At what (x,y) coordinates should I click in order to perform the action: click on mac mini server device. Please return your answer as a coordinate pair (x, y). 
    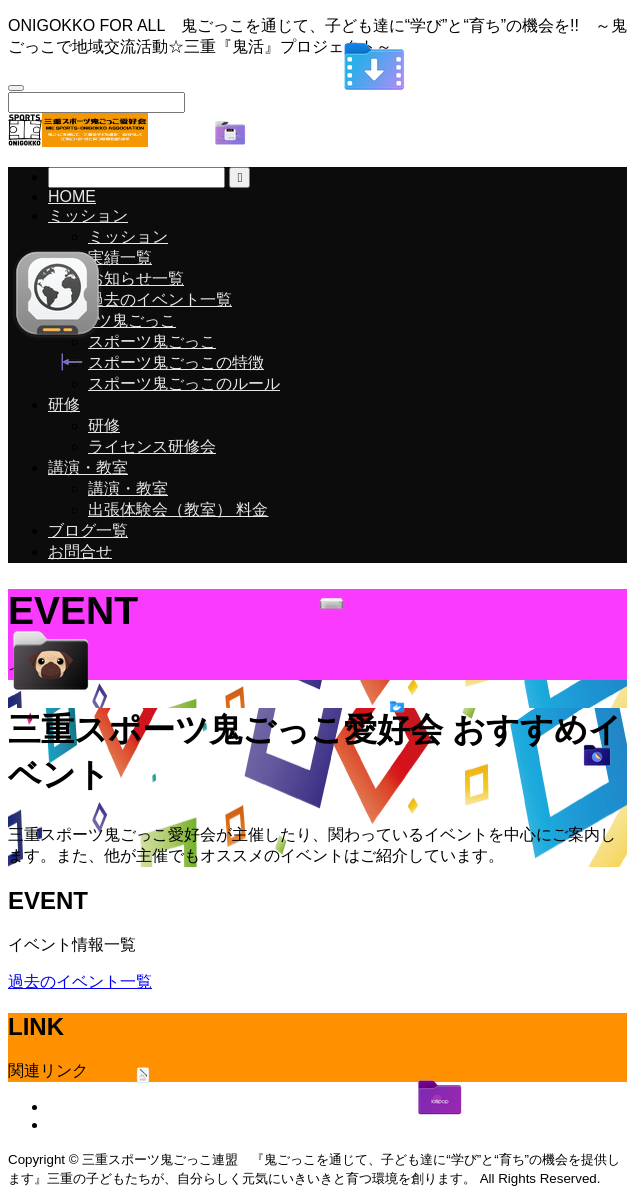
    Looking at the image, I should click on (331, 601).